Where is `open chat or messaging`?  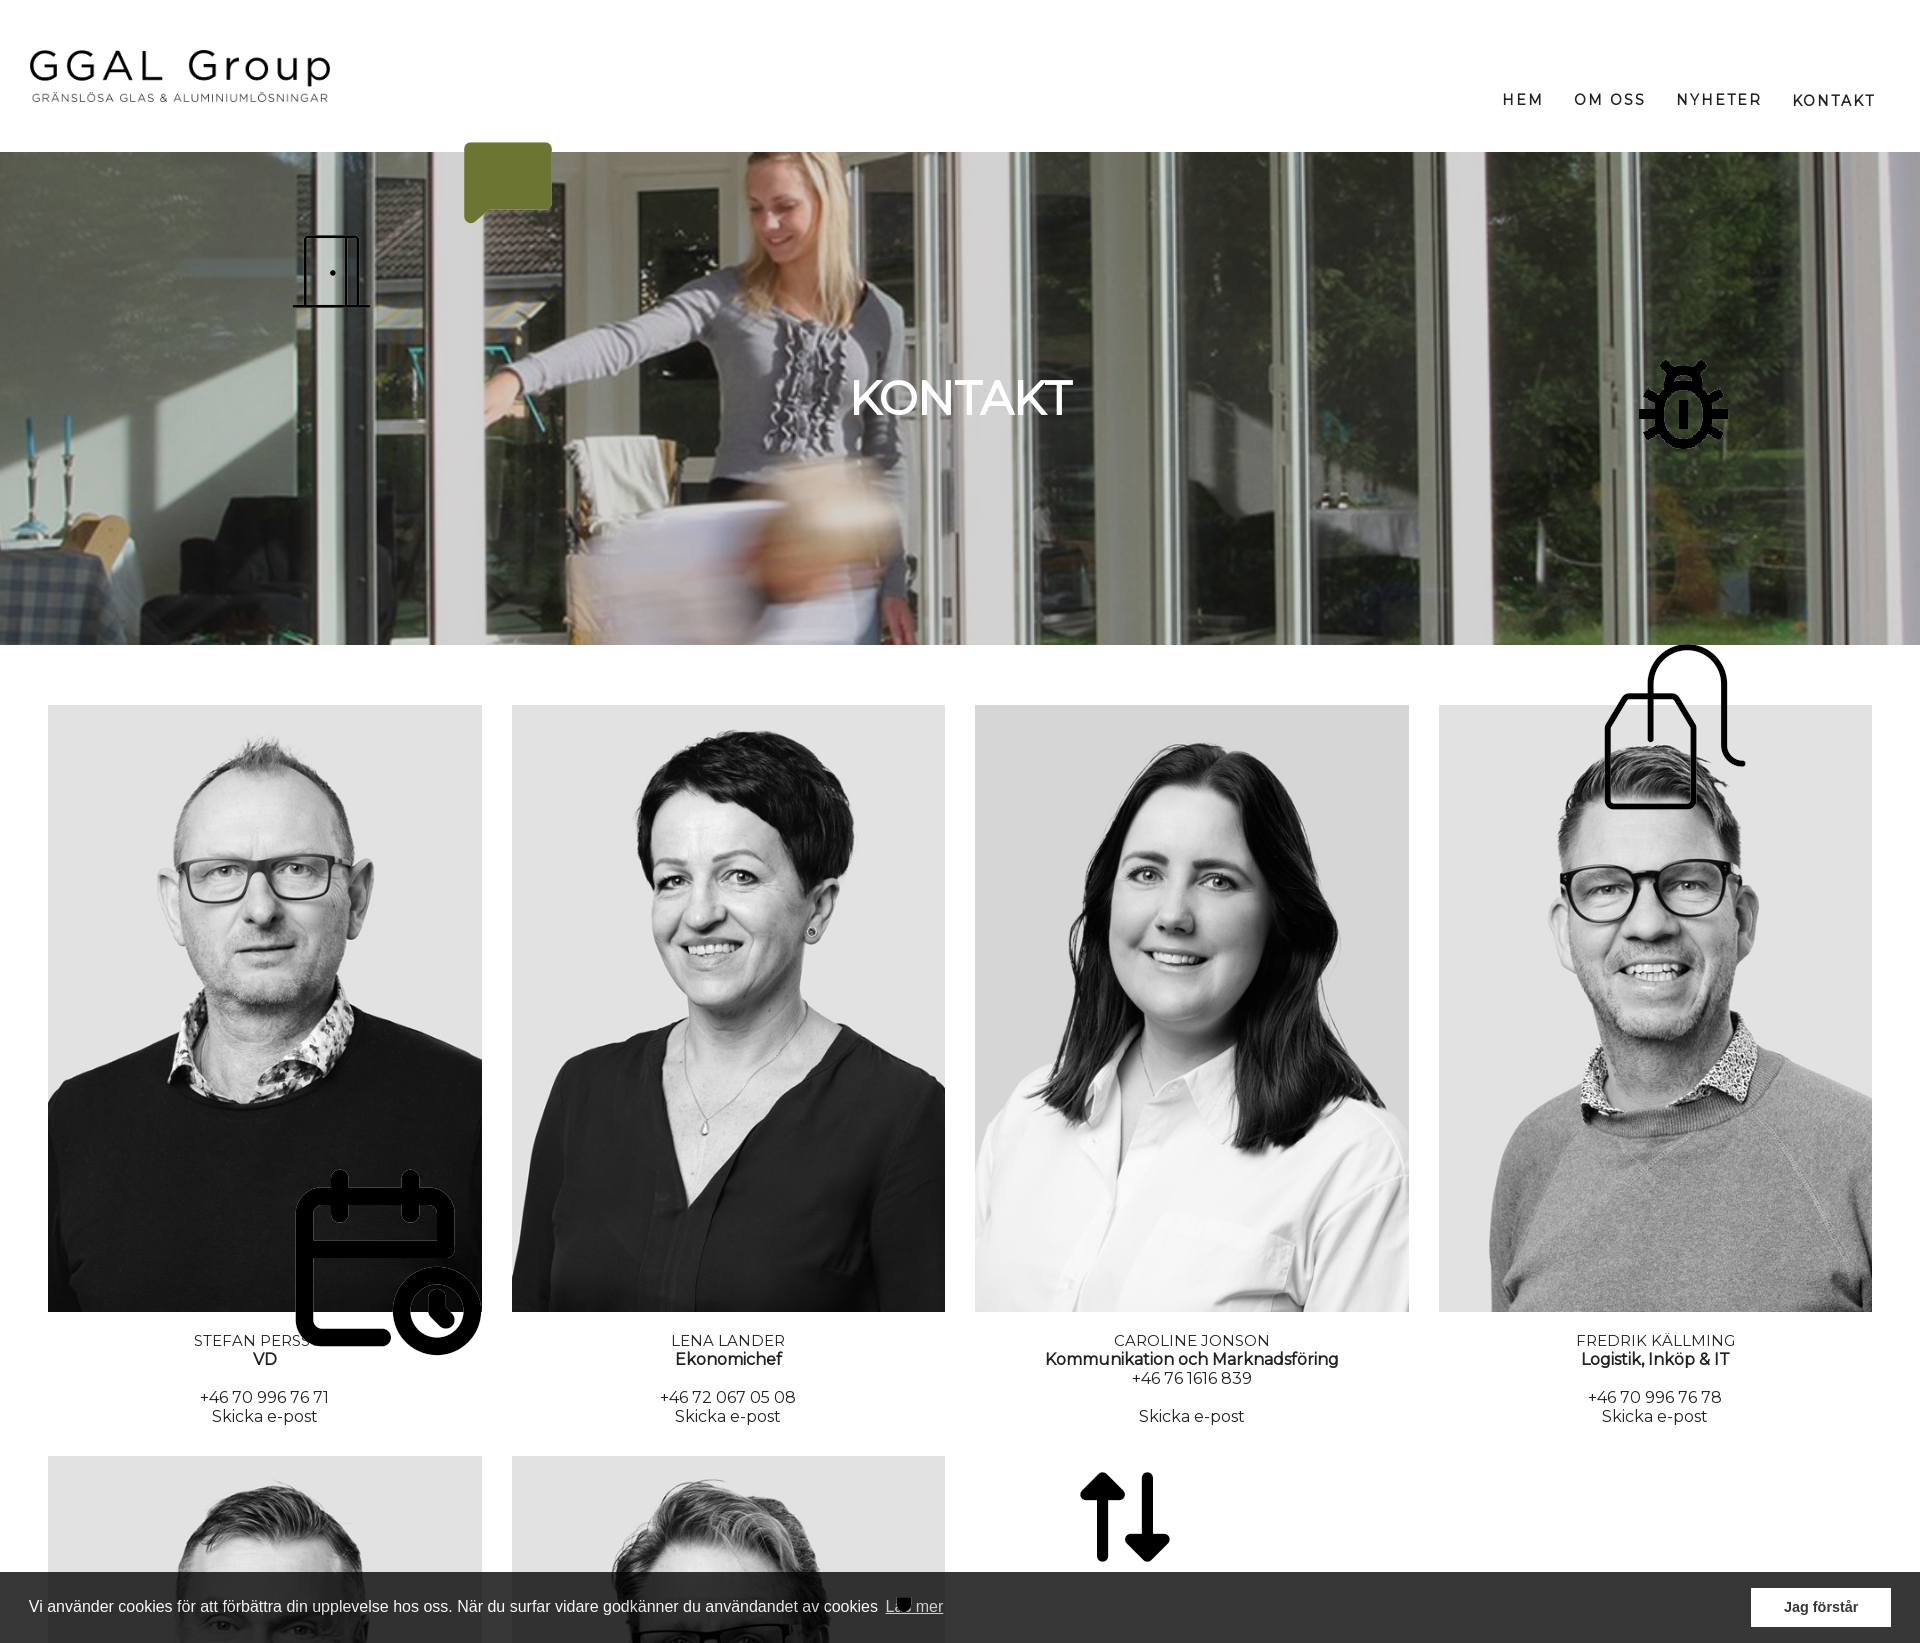 open chat or messaging is located at coordinates (508, 176).